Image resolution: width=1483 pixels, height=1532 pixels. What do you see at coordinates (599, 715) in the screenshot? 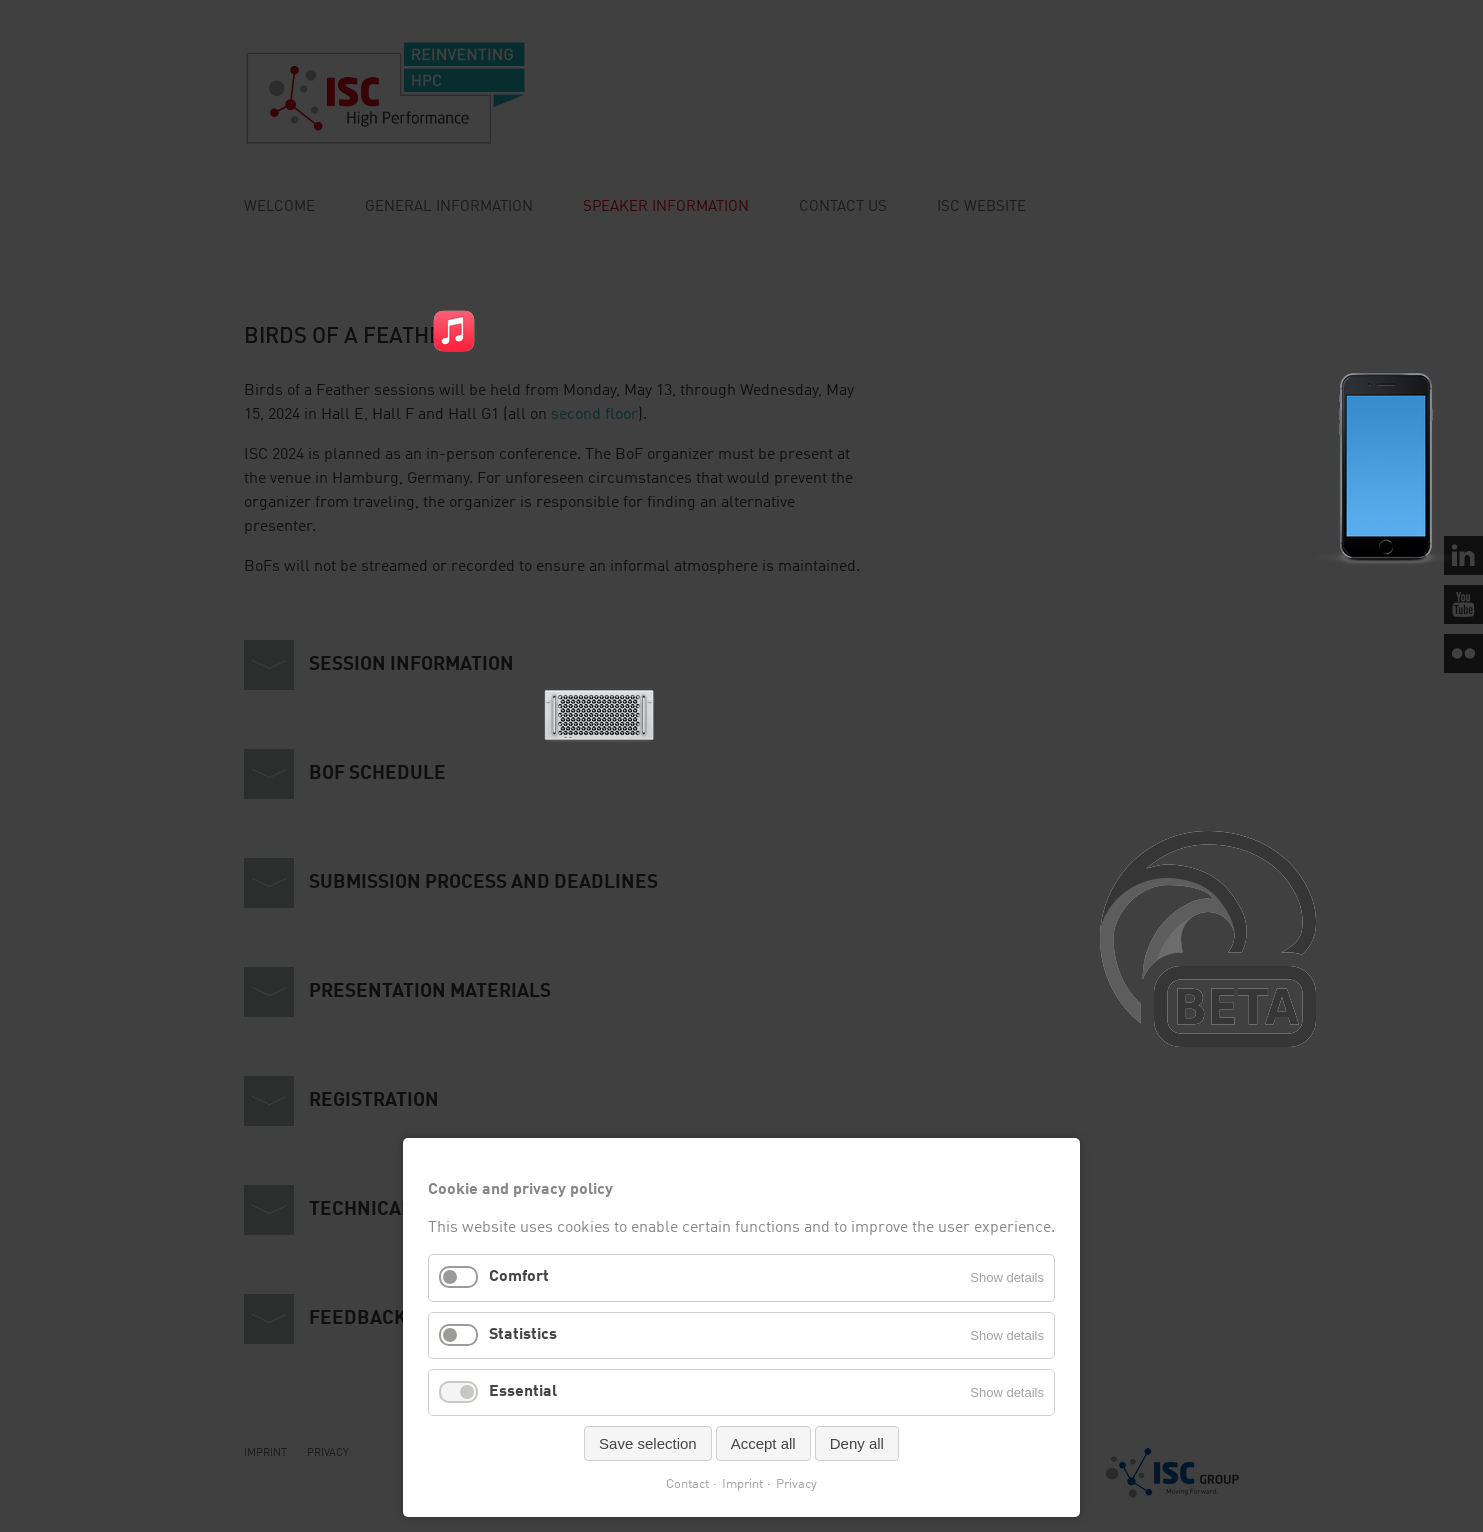
I see `indicates a mac pro rackmount server in system preferences` at bounding box center [599, 715].